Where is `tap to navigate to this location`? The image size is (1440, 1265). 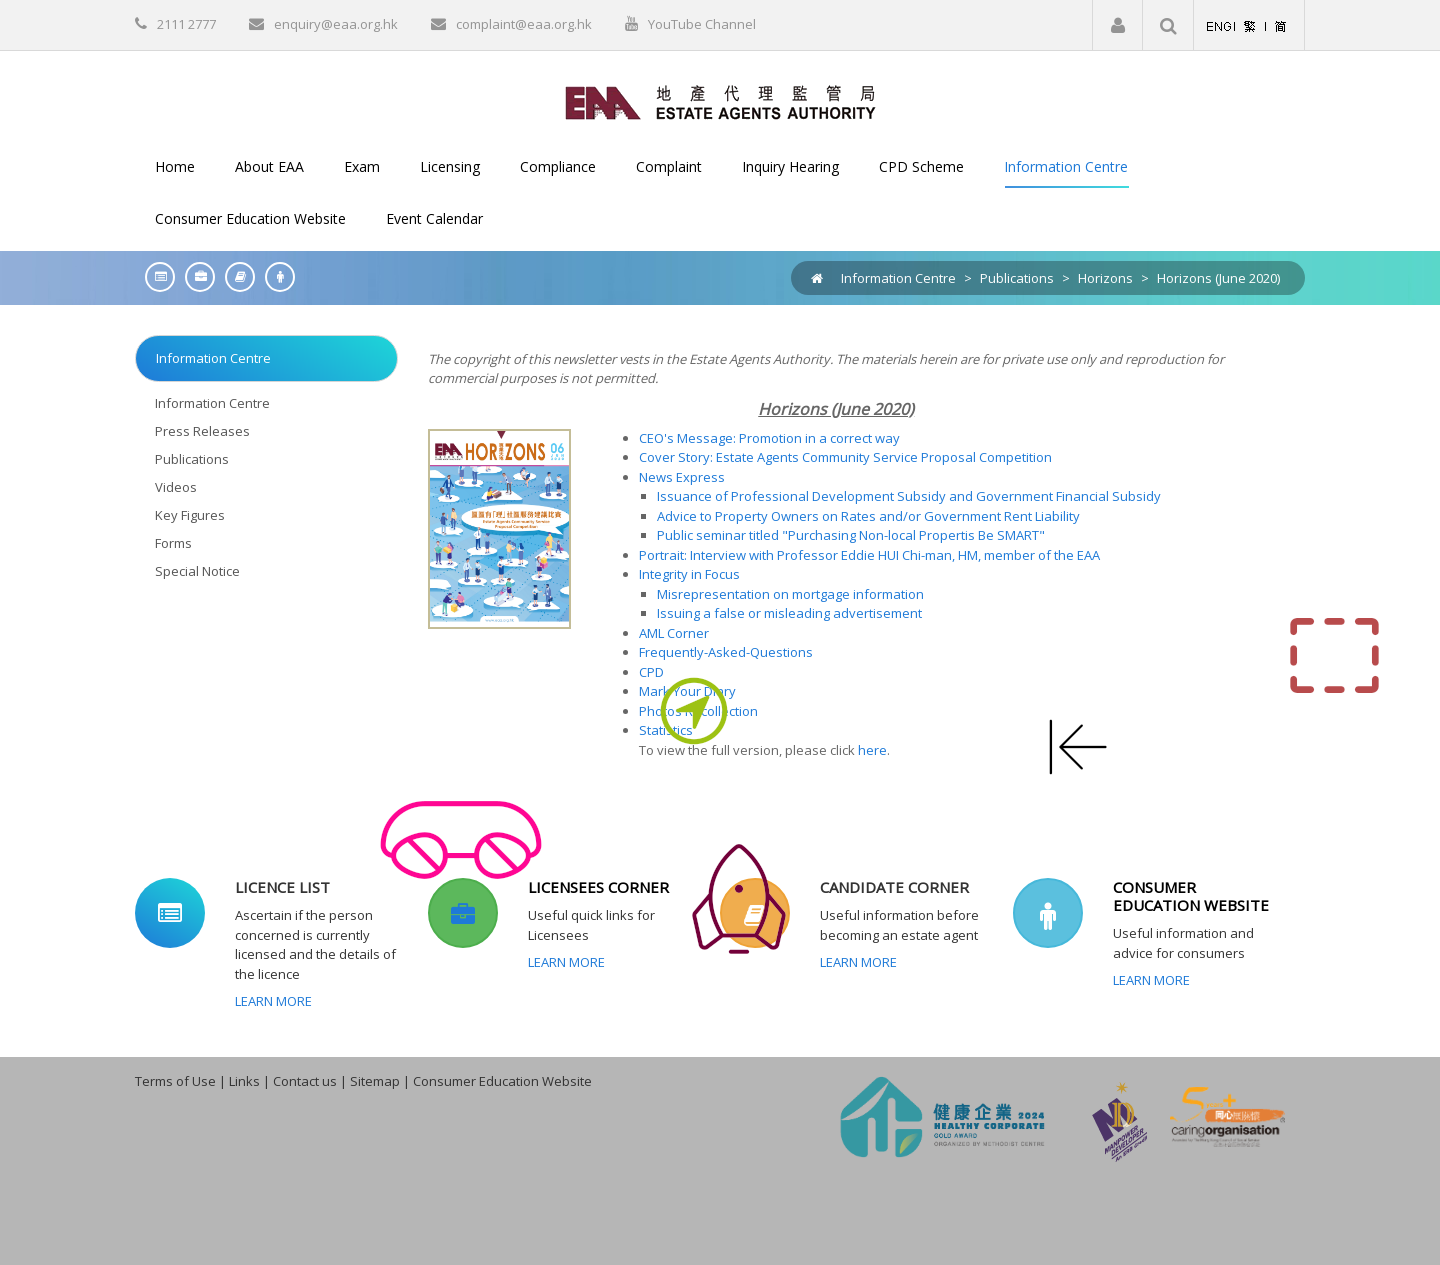 tap to navigate to this location is located at coordinates (694, 711).